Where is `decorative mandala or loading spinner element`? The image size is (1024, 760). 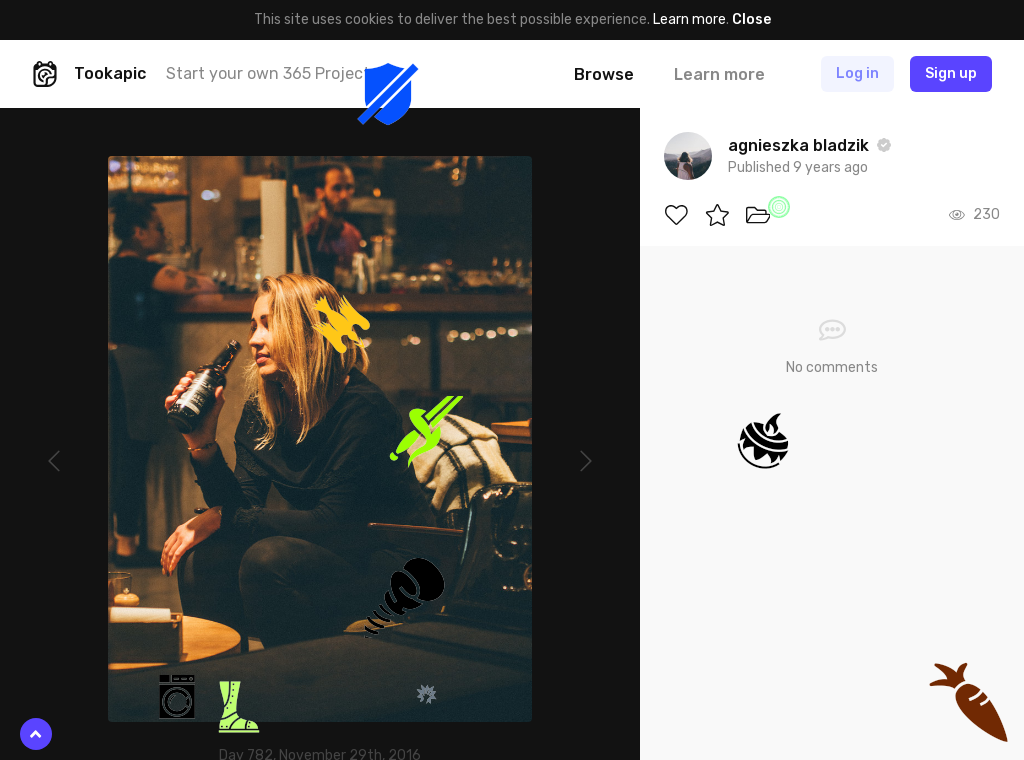 decorative mandala or loading spinner element is located at coordinates (779, 207).